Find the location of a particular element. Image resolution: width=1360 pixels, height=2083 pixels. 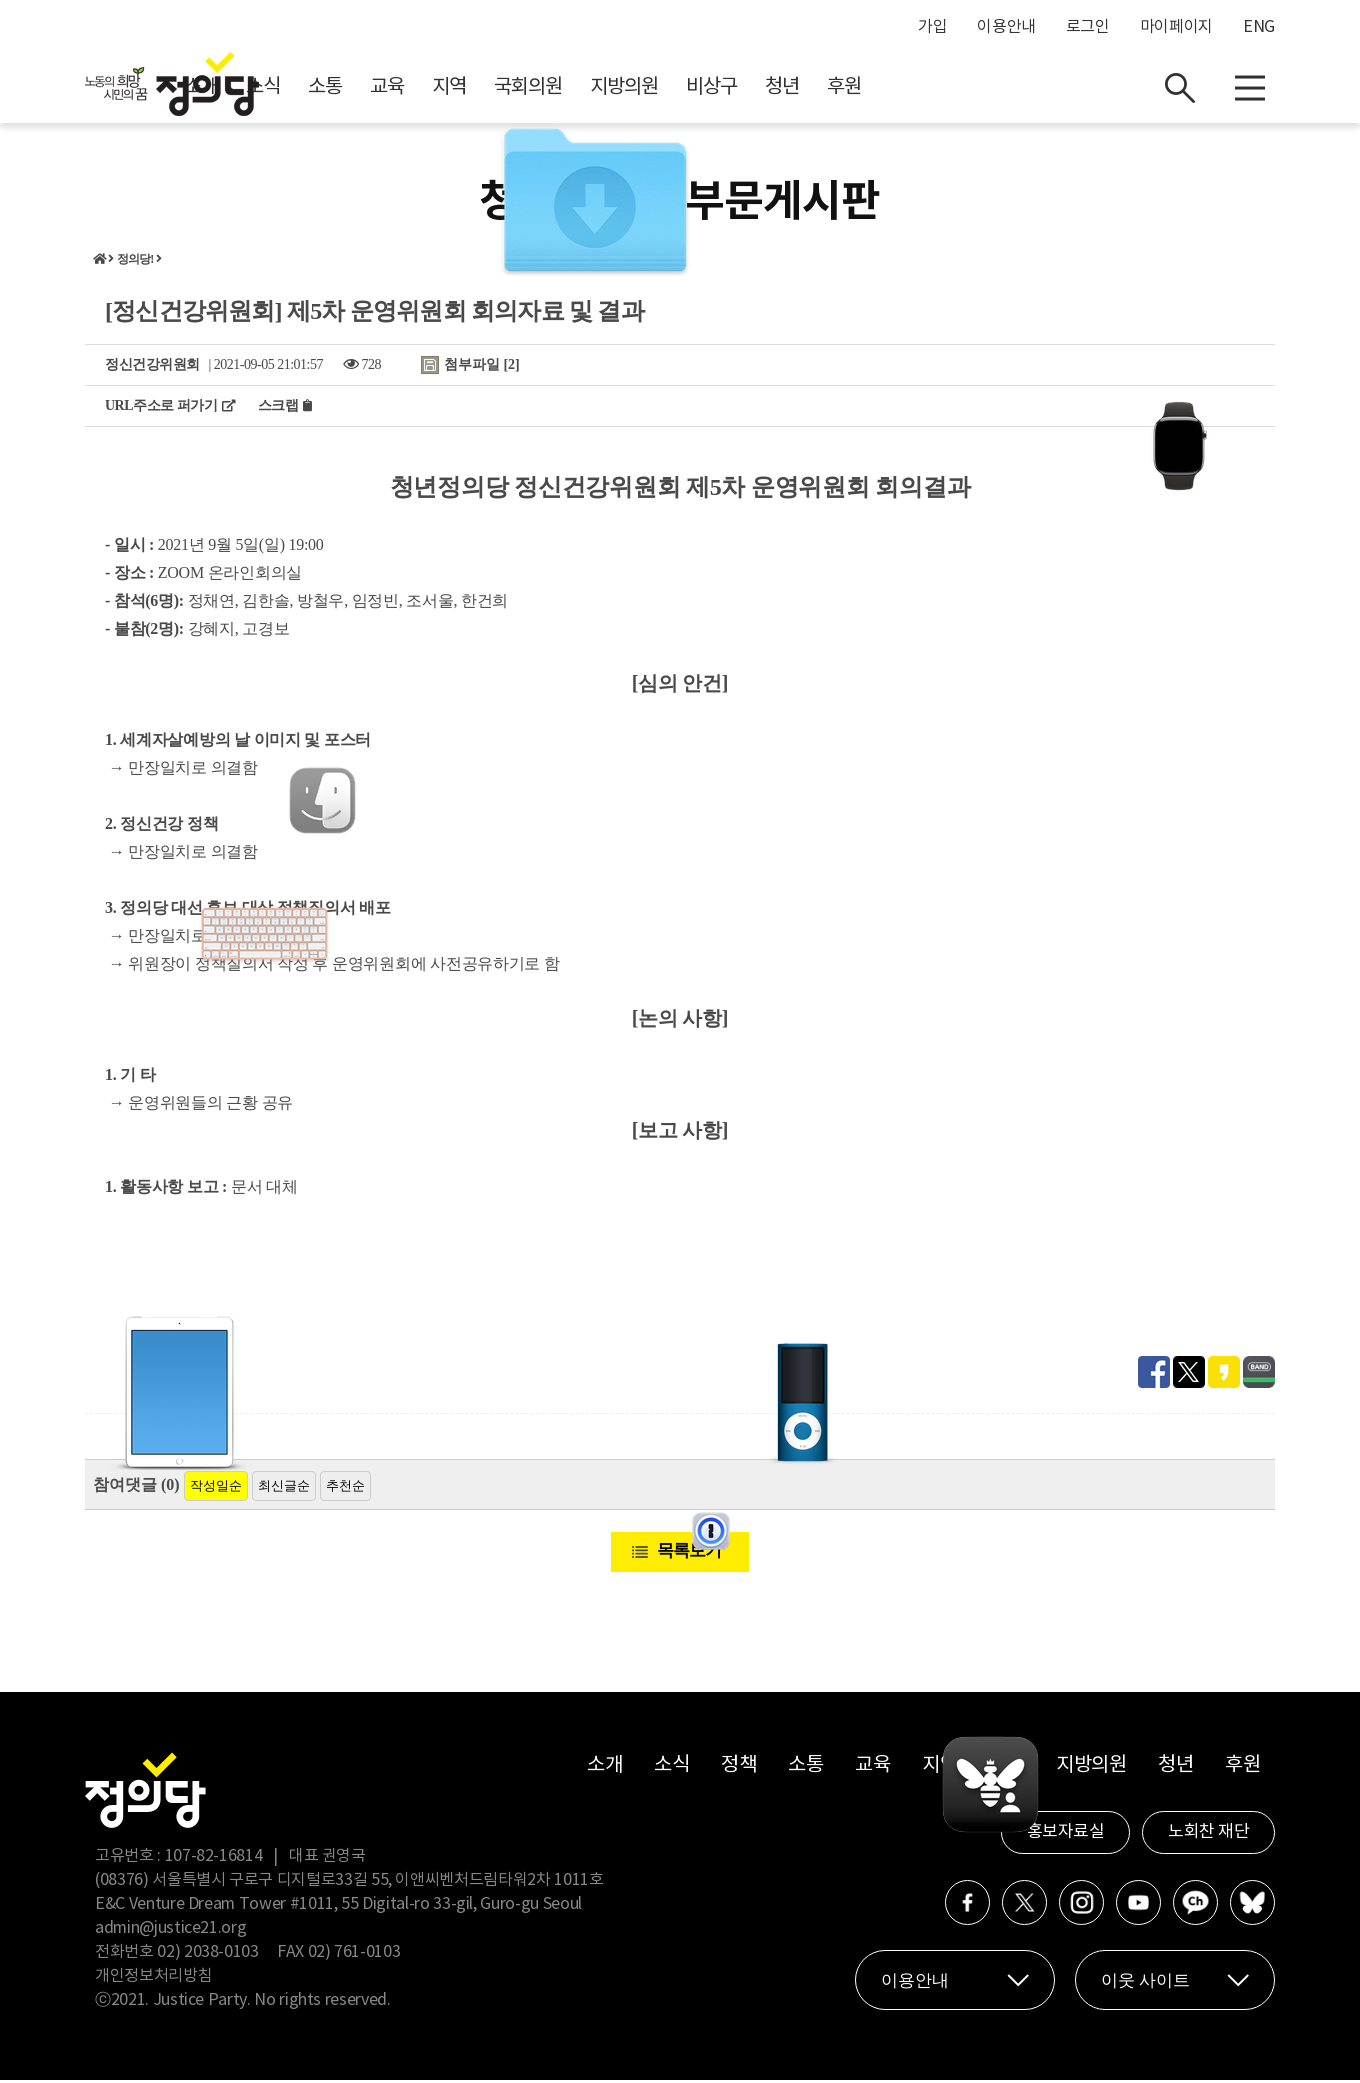

open 1Password to access saved passwords is located at coordinates (711, 1531).